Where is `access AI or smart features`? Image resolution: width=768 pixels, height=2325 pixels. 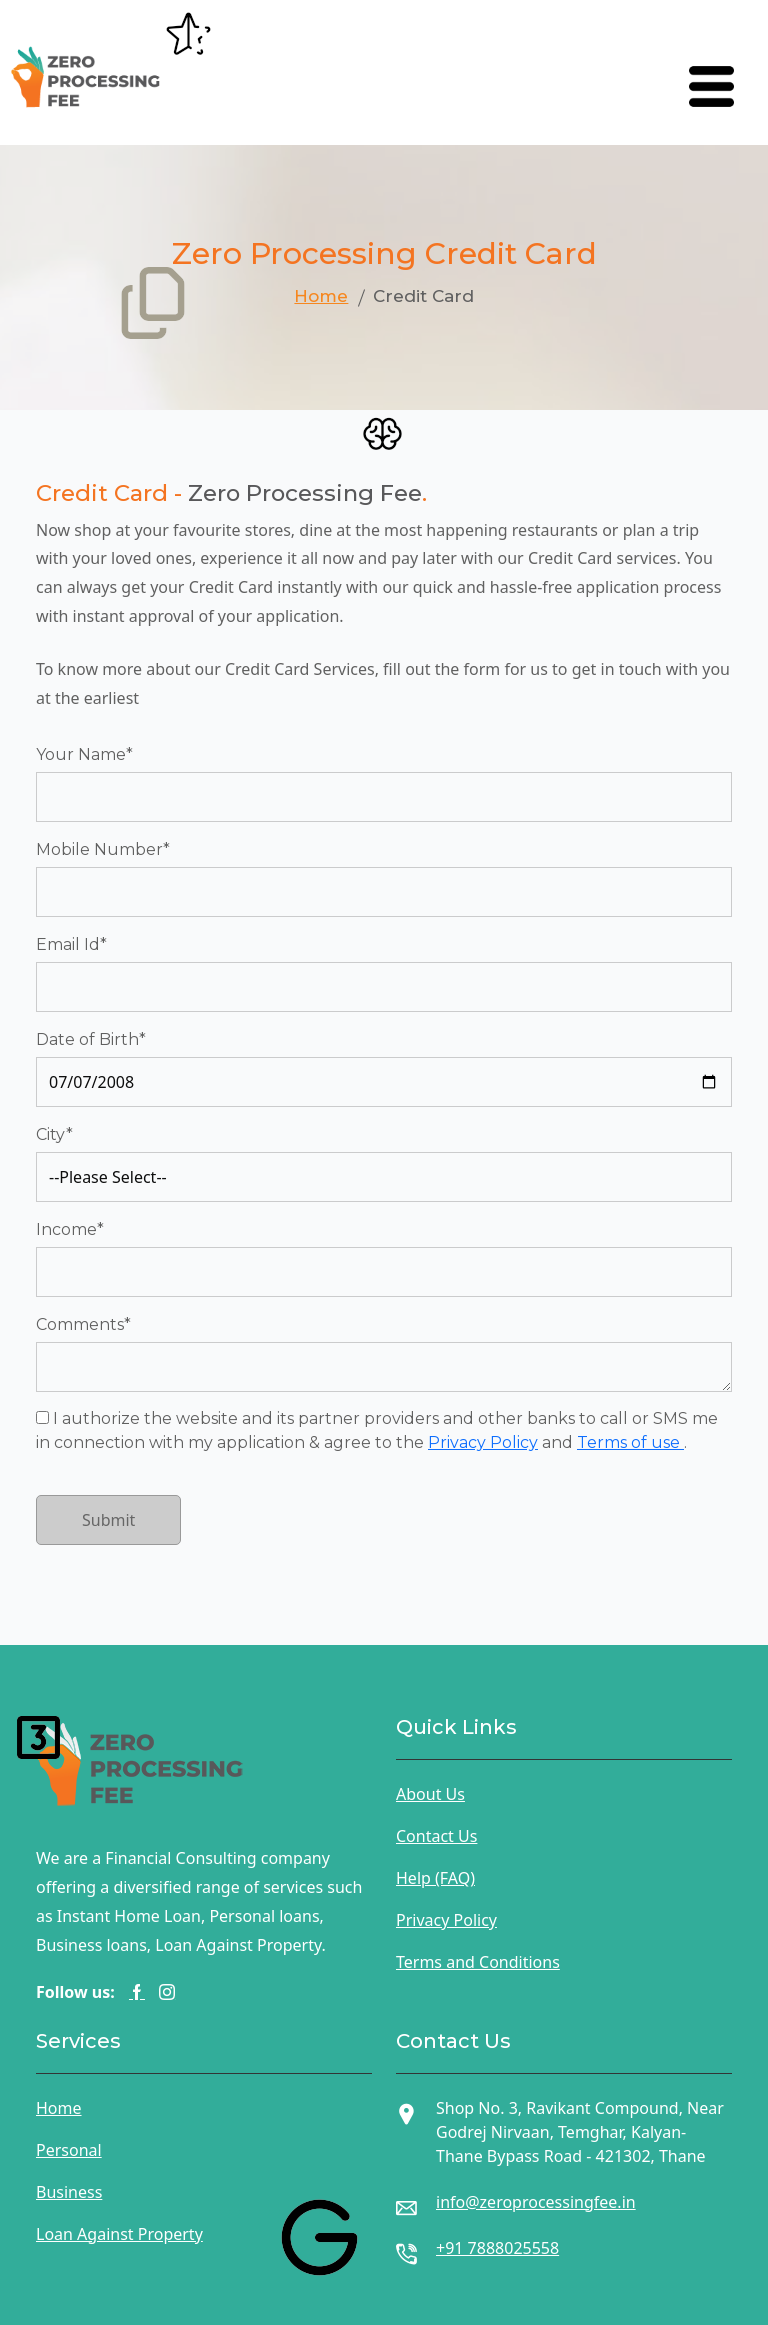 access AI or smart features is located at coordinates (382, 434).